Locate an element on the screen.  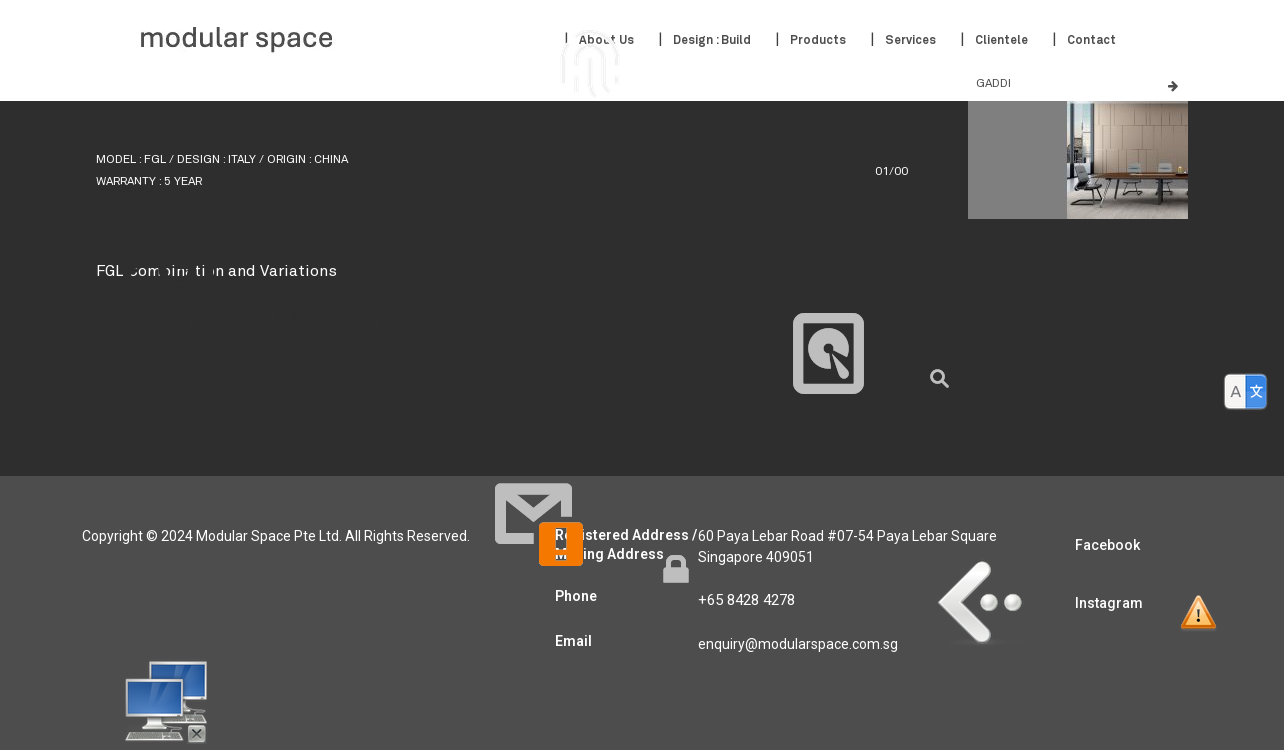
access system hard drive is located at coordinates (828, 353).